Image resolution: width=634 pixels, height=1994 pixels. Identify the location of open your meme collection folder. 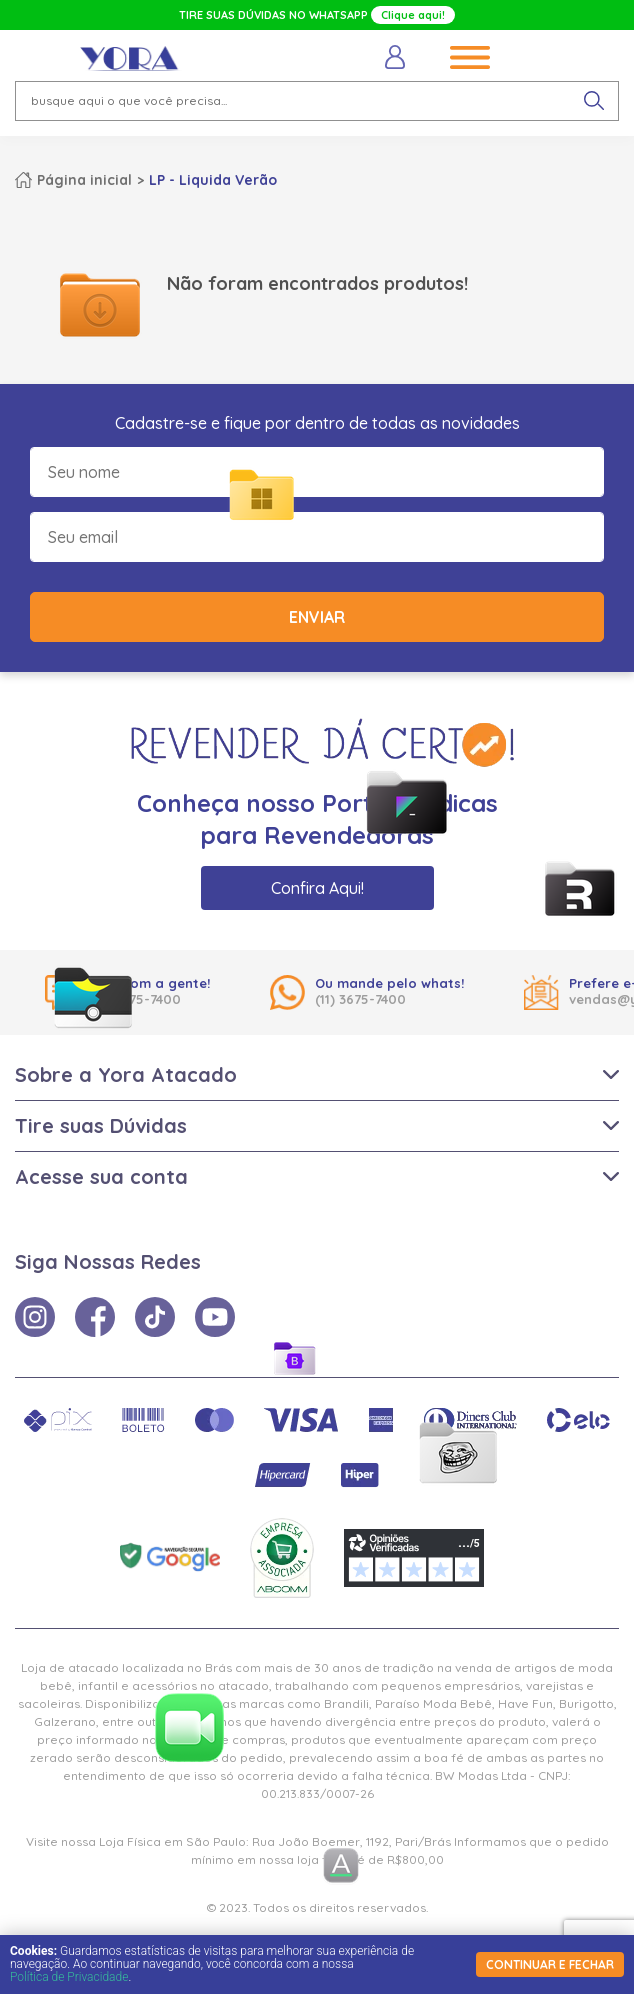
(458, 1455).